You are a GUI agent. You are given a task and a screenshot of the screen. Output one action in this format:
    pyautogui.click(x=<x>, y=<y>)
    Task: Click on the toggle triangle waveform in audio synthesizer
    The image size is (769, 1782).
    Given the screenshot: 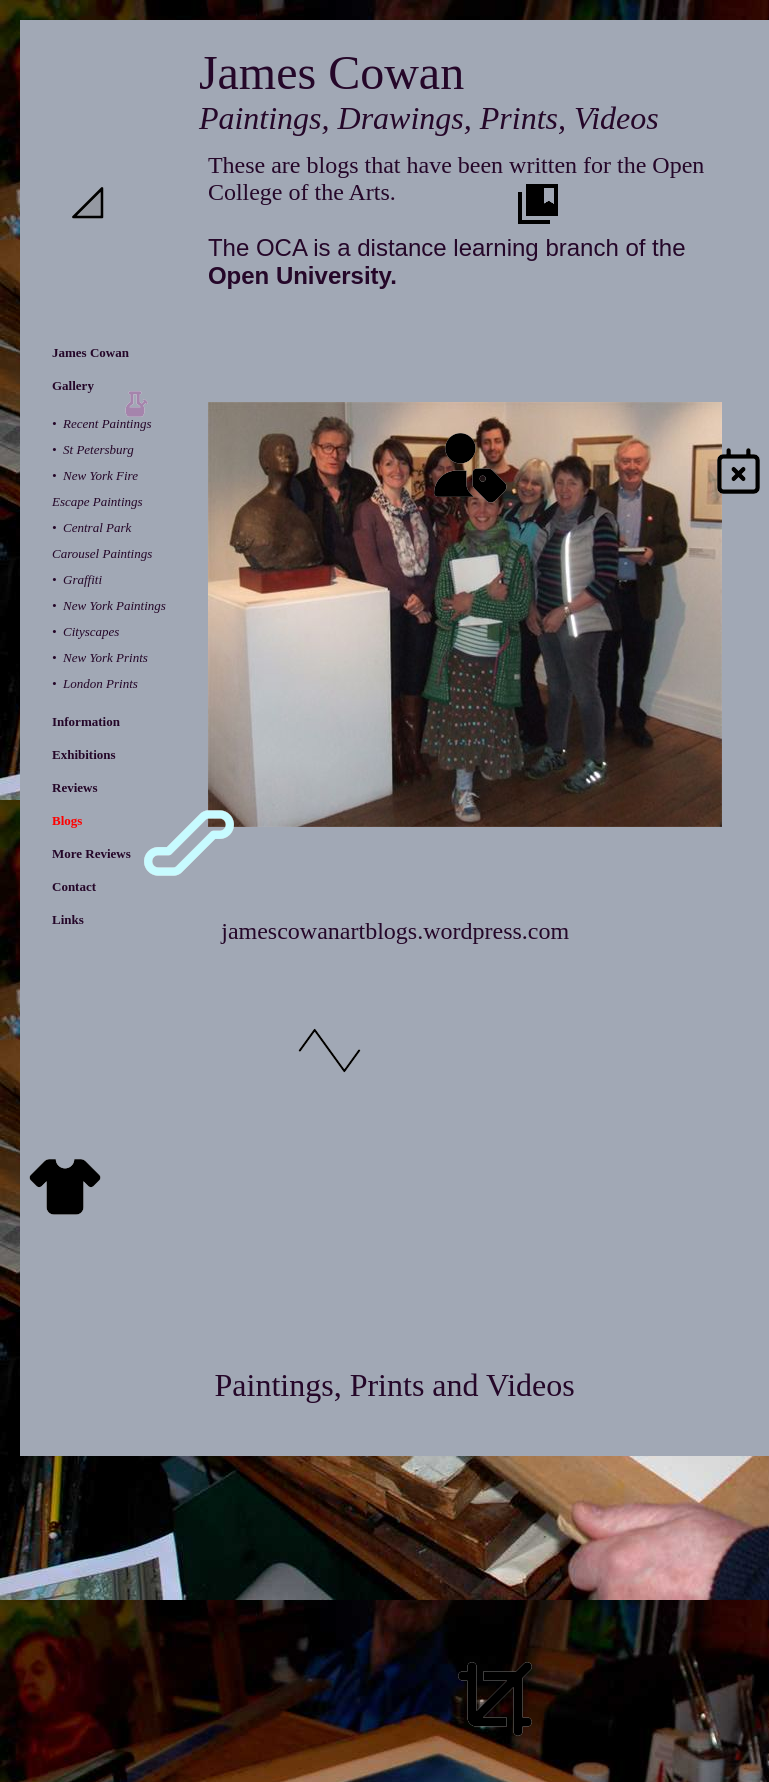 What is the action you would take?
    pyautogui.click(x=329, y=1050)
    